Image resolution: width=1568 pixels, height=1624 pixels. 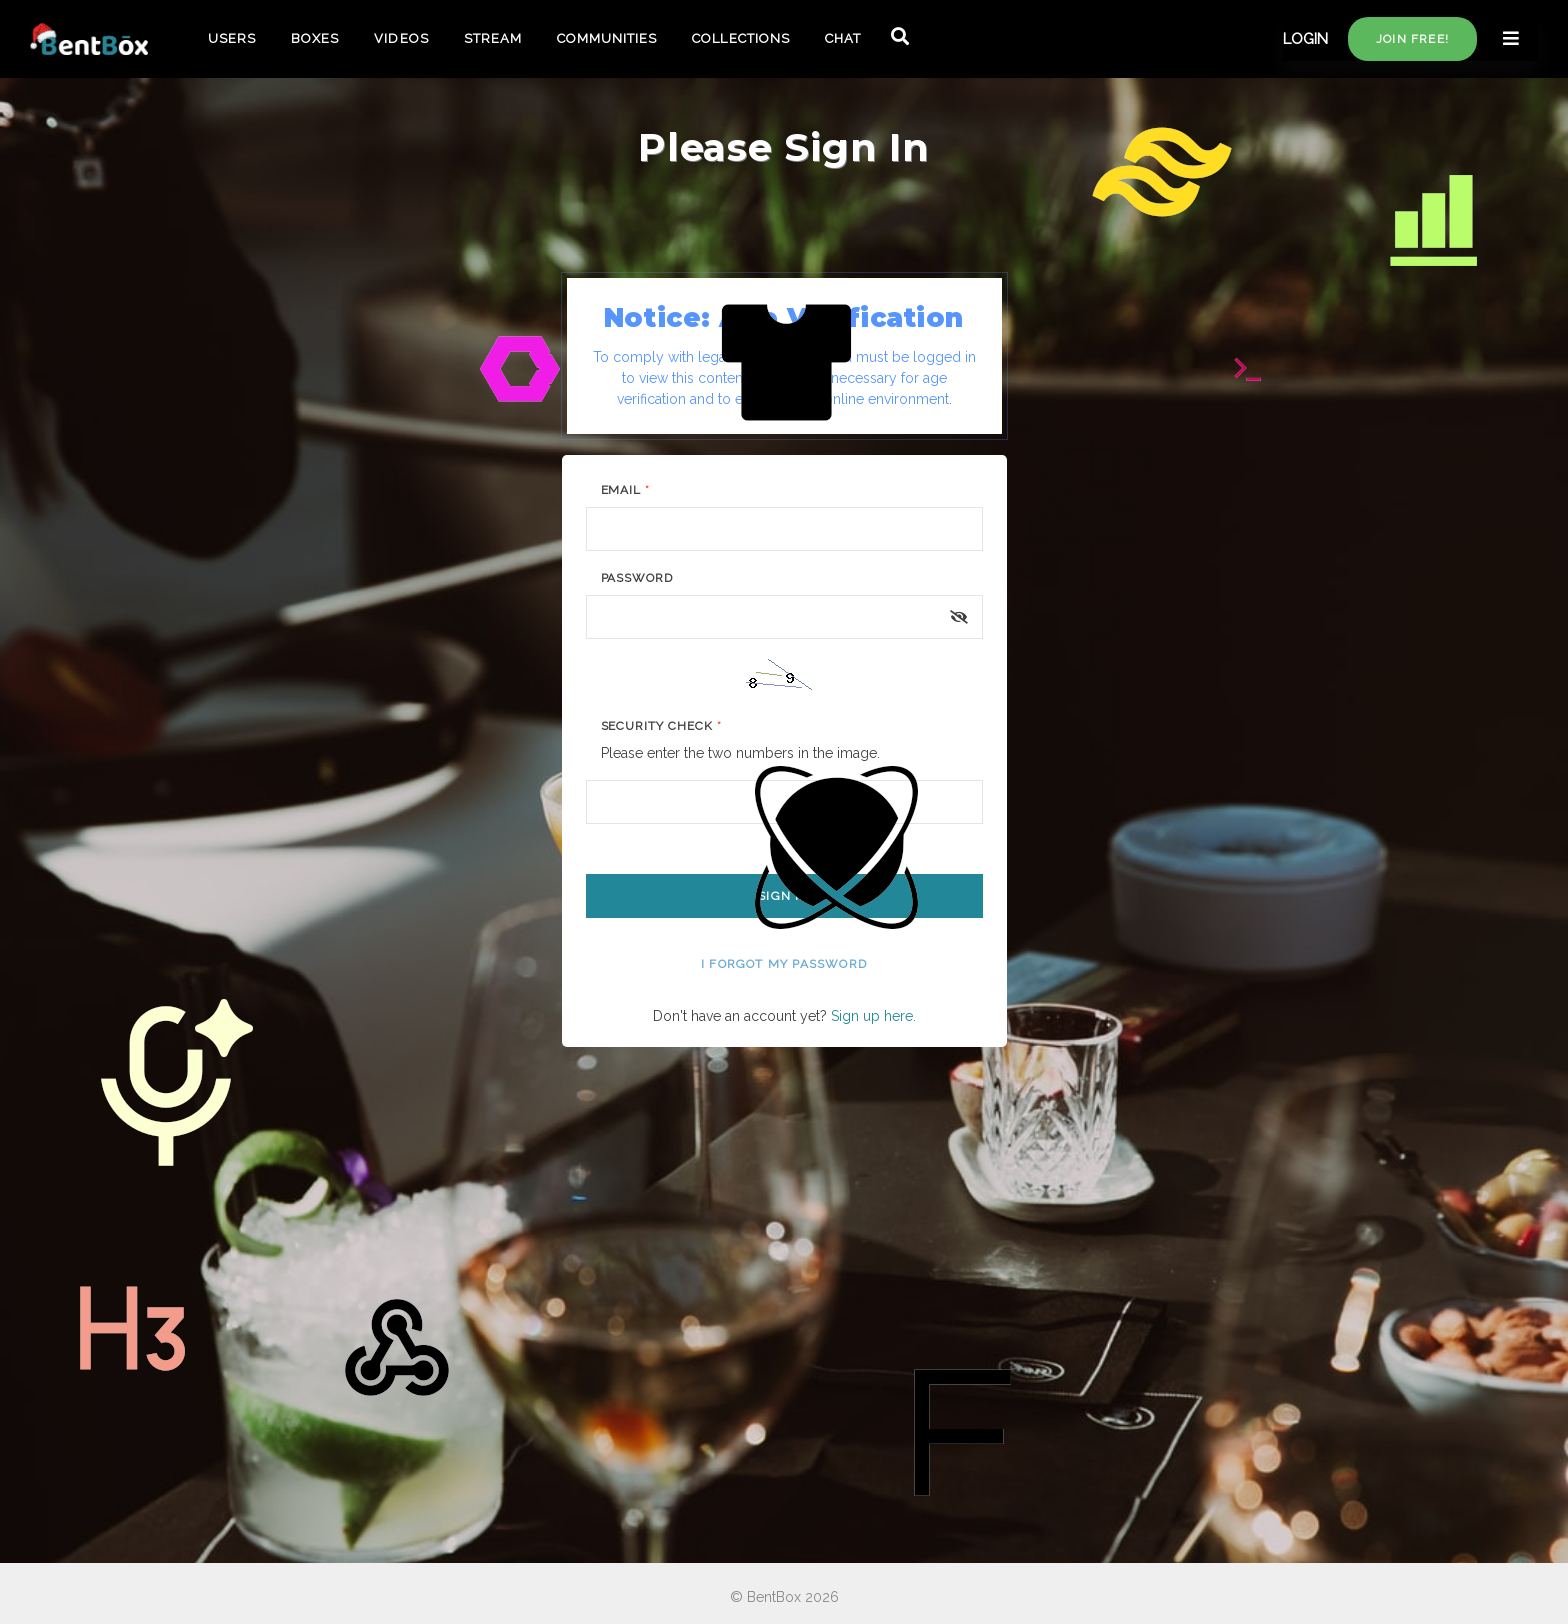 What do you see at coordinates (166, 1086) in the screenshot?
I see `activate AI-powered voice input` at bounding box center [166, 1086].